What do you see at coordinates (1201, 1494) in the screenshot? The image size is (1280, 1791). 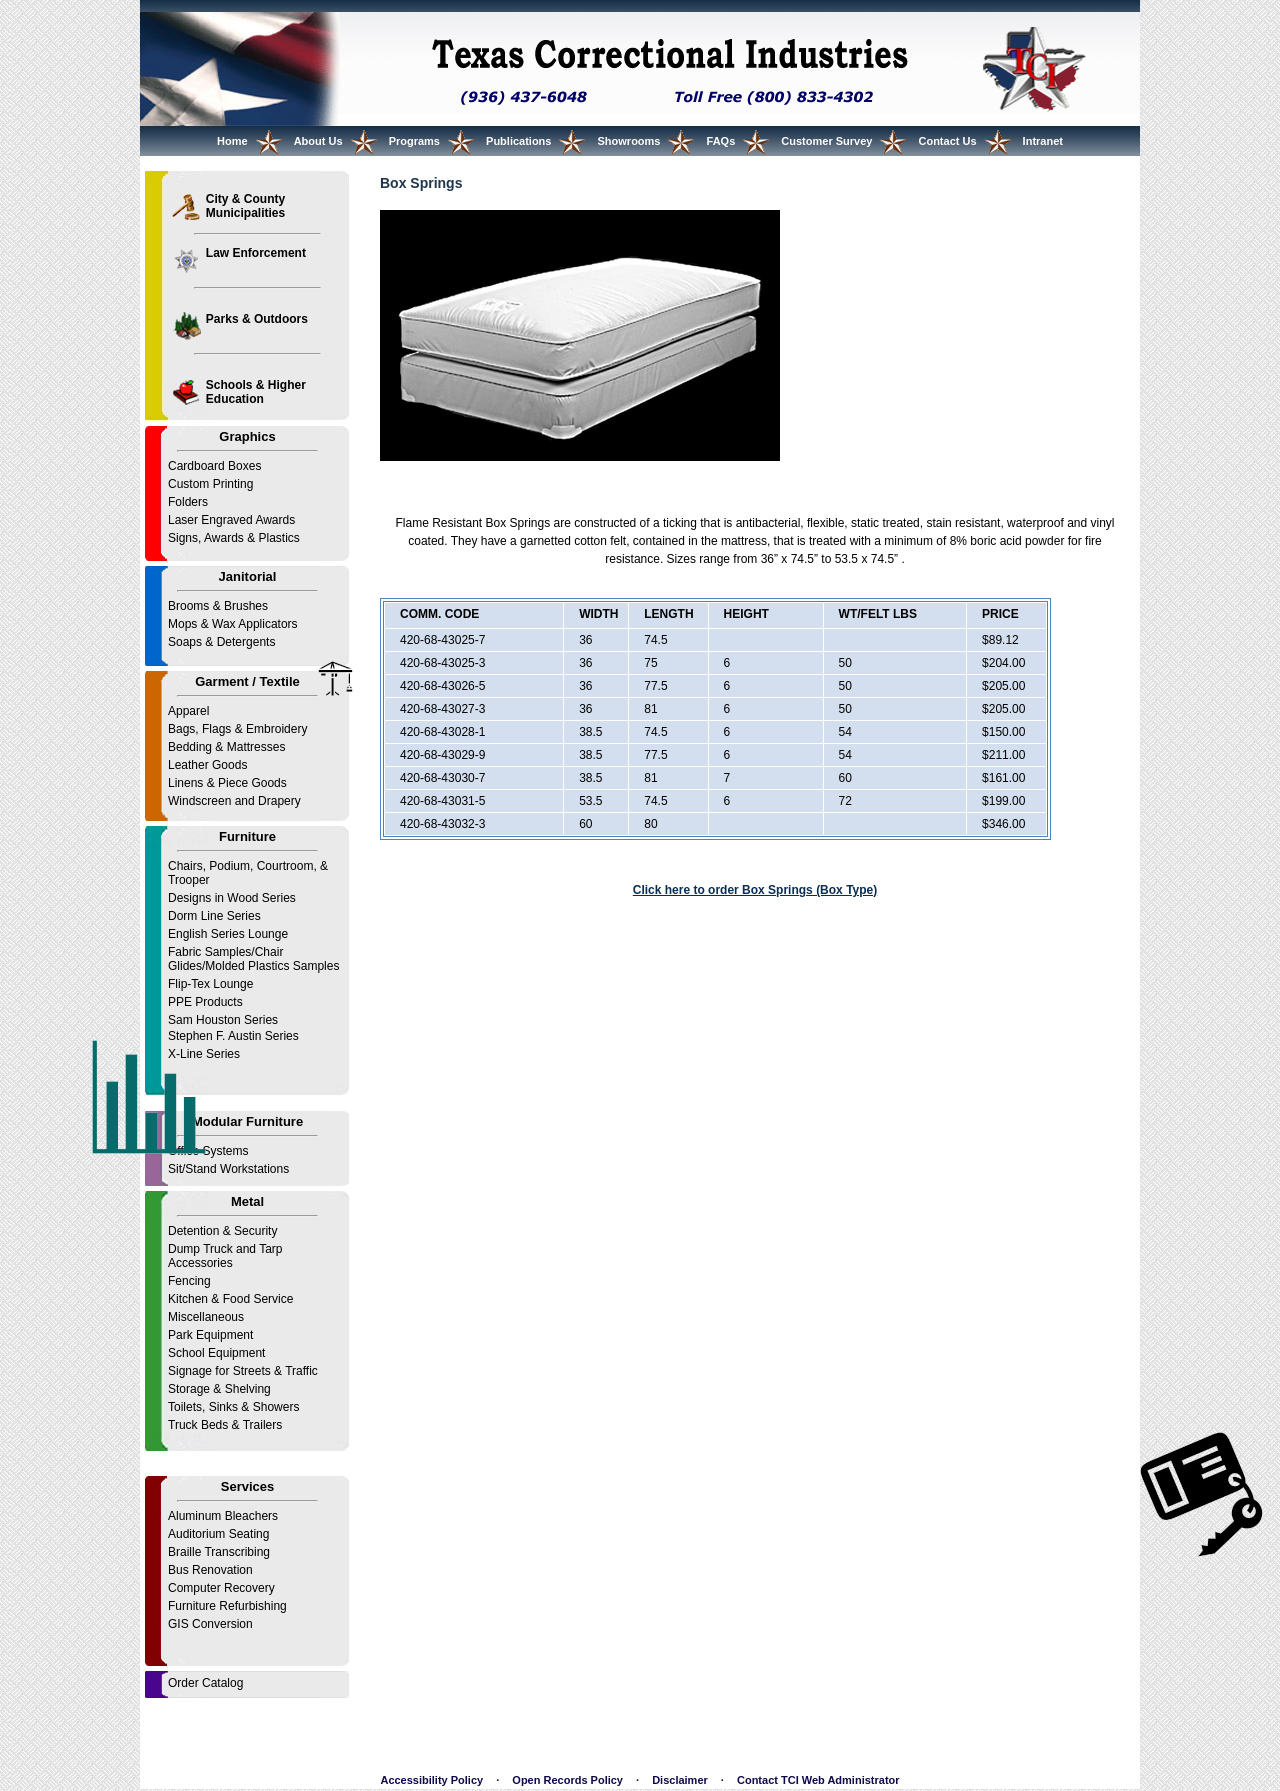 I see `access room or door with keycard` at bounding box center [1201, 1494].